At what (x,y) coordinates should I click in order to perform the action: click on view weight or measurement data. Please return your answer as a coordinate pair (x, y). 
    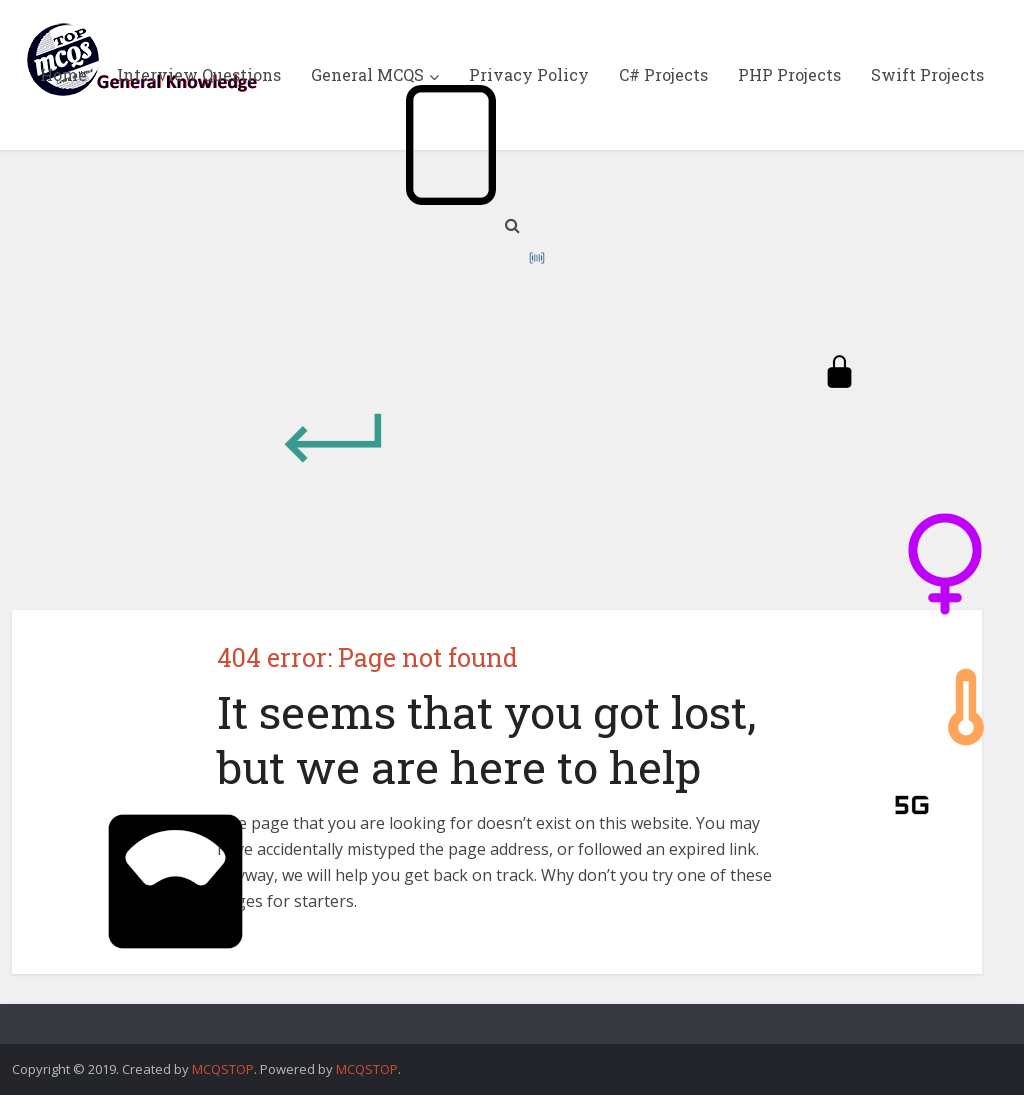
    Looking at the image, I should click on (175, 881).